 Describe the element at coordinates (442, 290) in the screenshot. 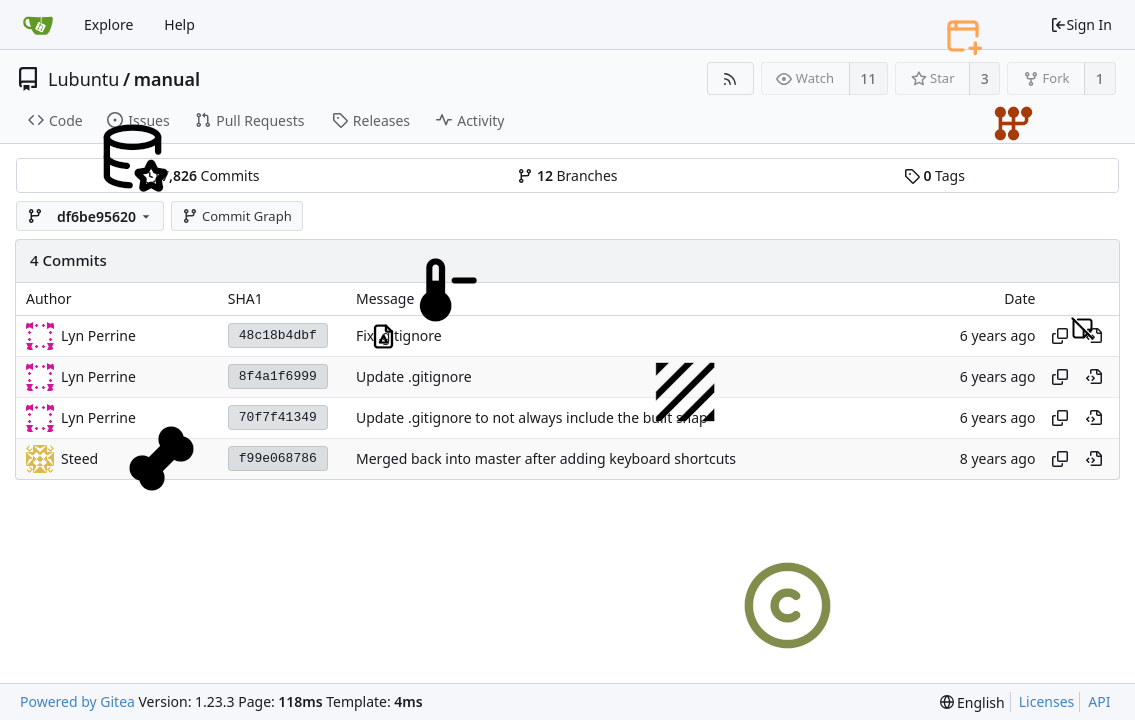

I see `decrease temperature setting` at that location.